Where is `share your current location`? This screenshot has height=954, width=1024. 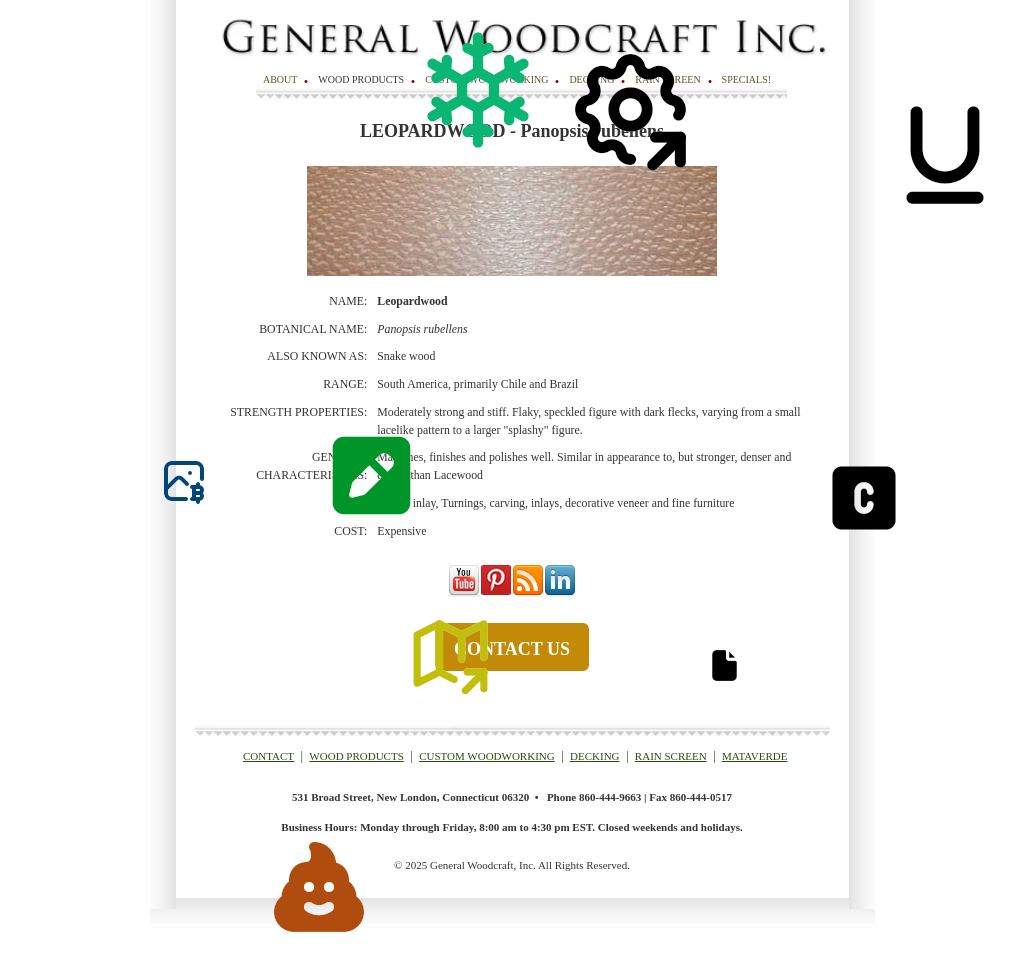 share your current location is located at coordinates (450, 653).